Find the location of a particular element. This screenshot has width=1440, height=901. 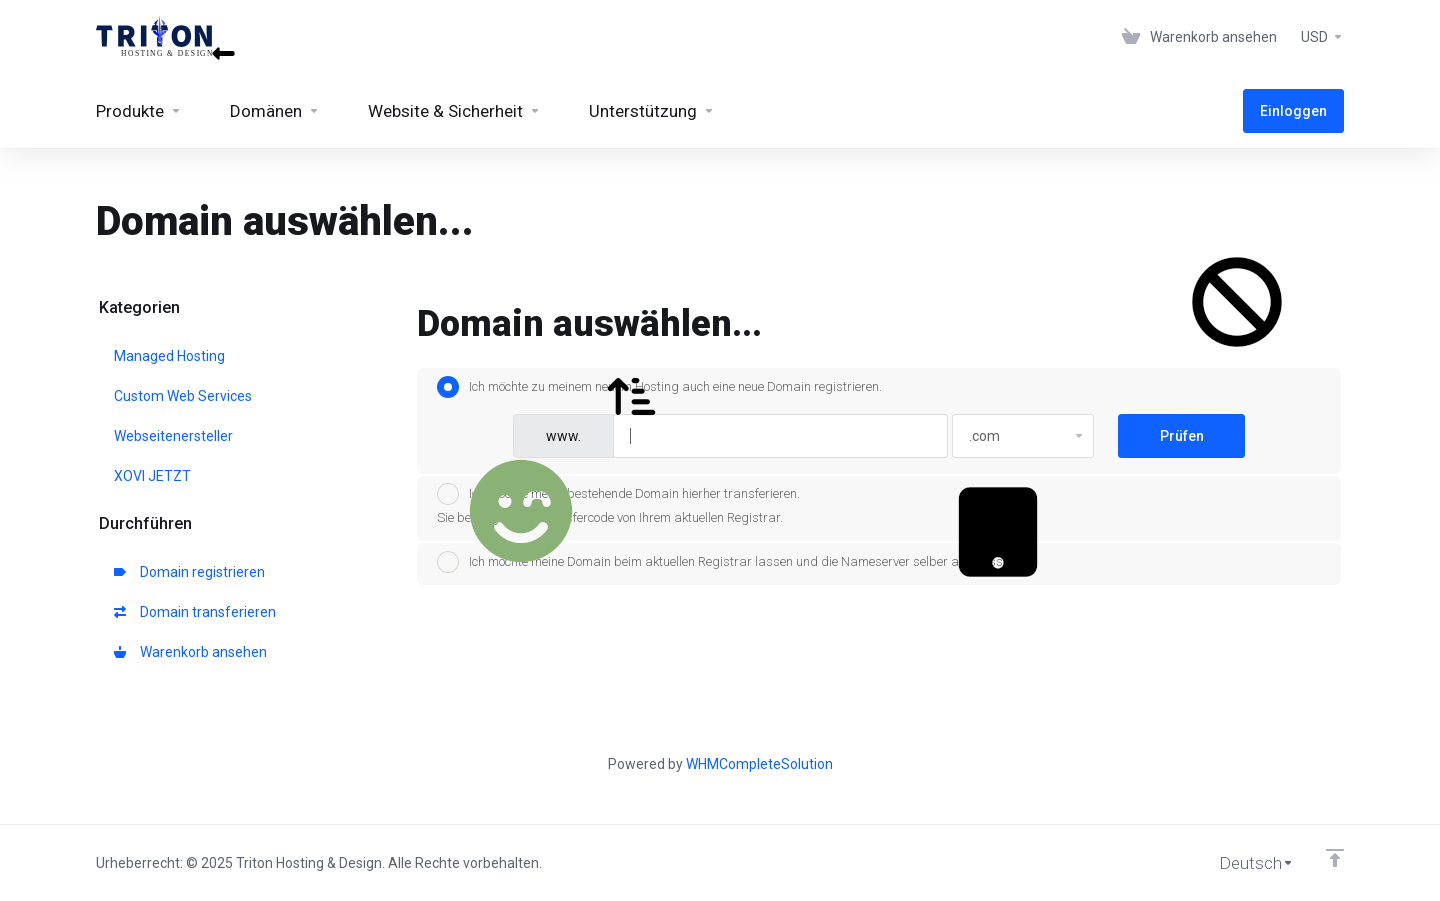

go back to the previous screen is located at coordinates (223, 53).